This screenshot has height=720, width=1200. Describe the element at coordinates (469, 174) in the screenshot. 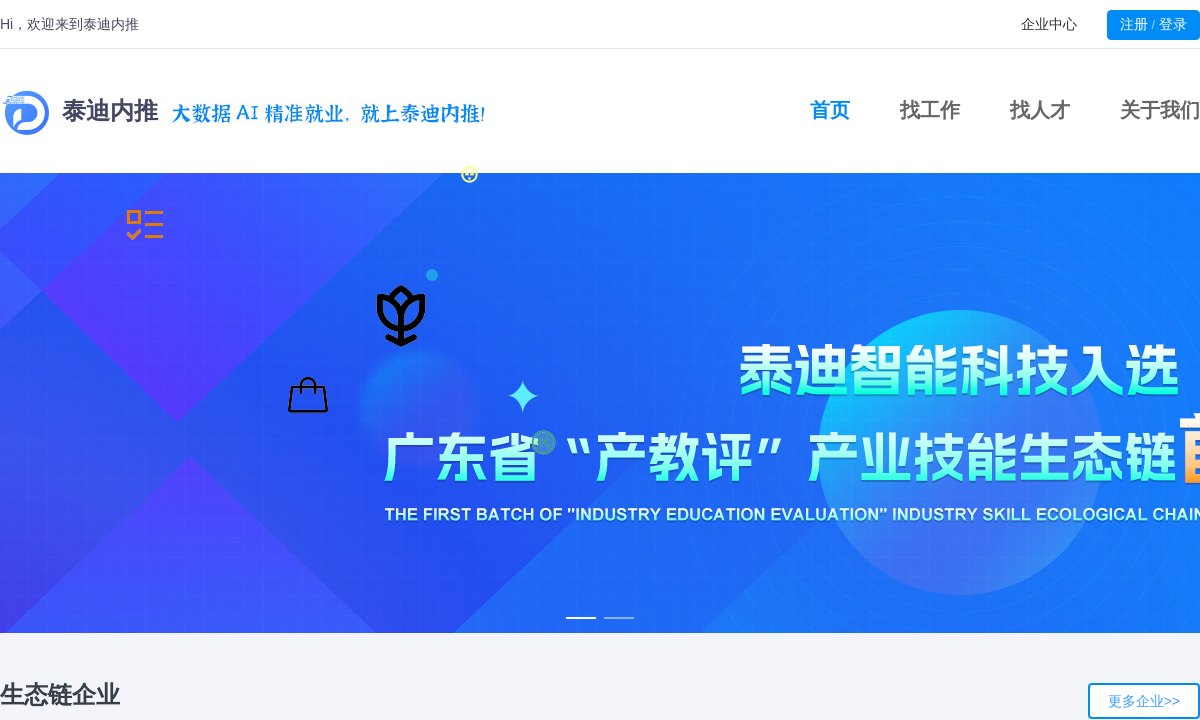

I see `indicates an error or failed action` at that location.